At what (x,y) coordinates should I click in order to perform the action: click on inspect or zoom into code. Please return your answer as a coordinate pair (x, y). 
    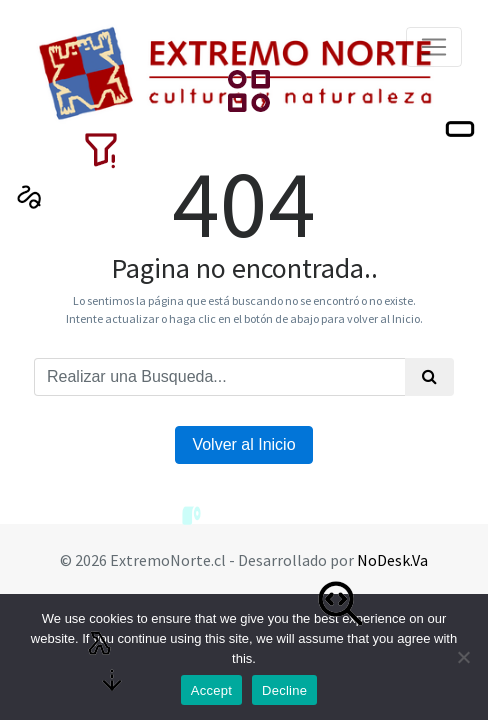
    Looking at the image, I should click on (340, 603).